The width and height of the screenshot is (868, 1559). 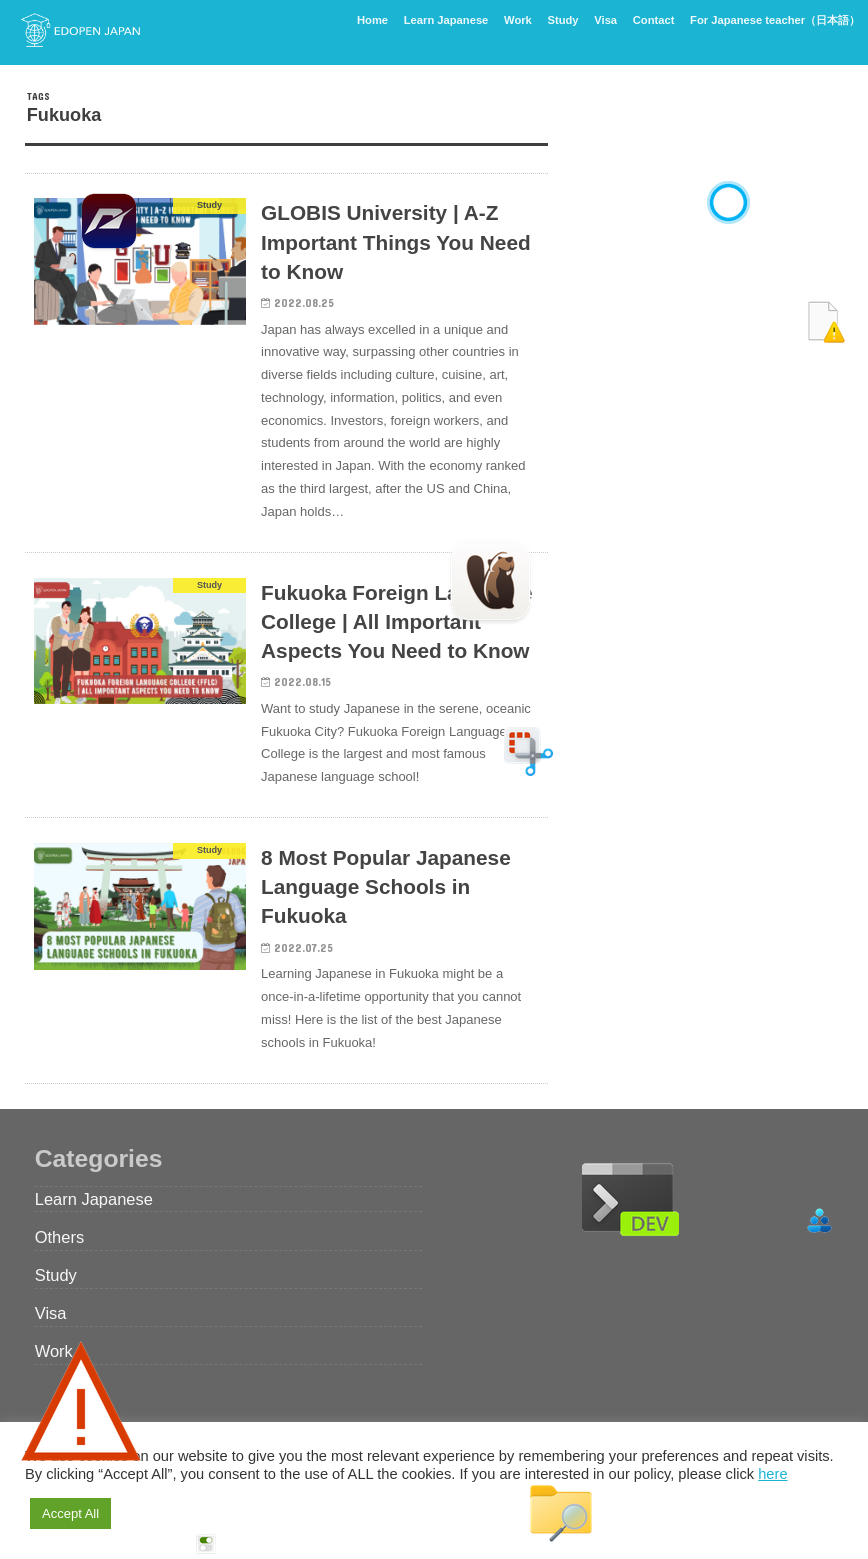 I want to click on indicates a file with an error or warning, so click(x=823, y=321).